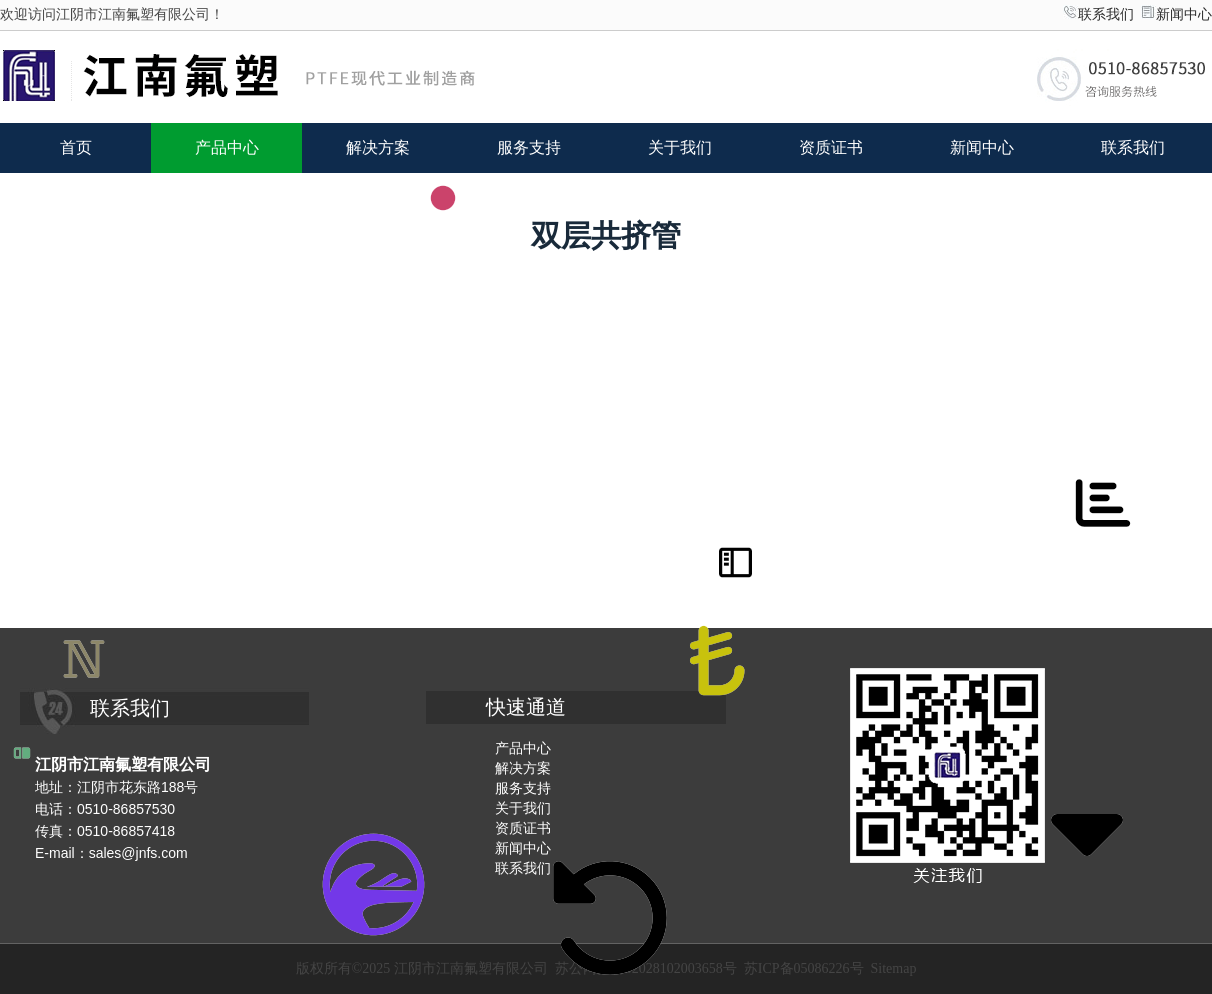 The image size is (1212, 994). I want to click on expand a dropdown menu, so click(1087, 832).